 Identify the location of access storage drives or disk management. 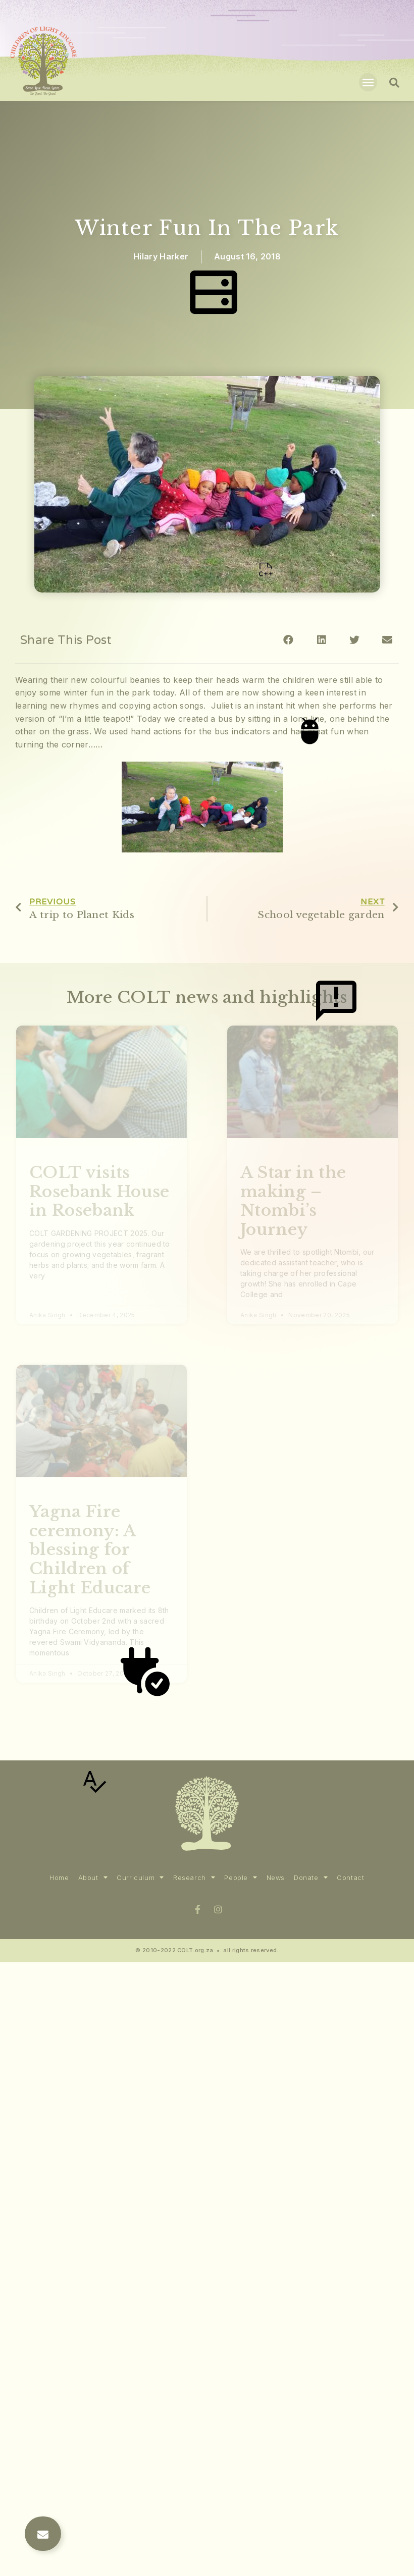
(214, 292).